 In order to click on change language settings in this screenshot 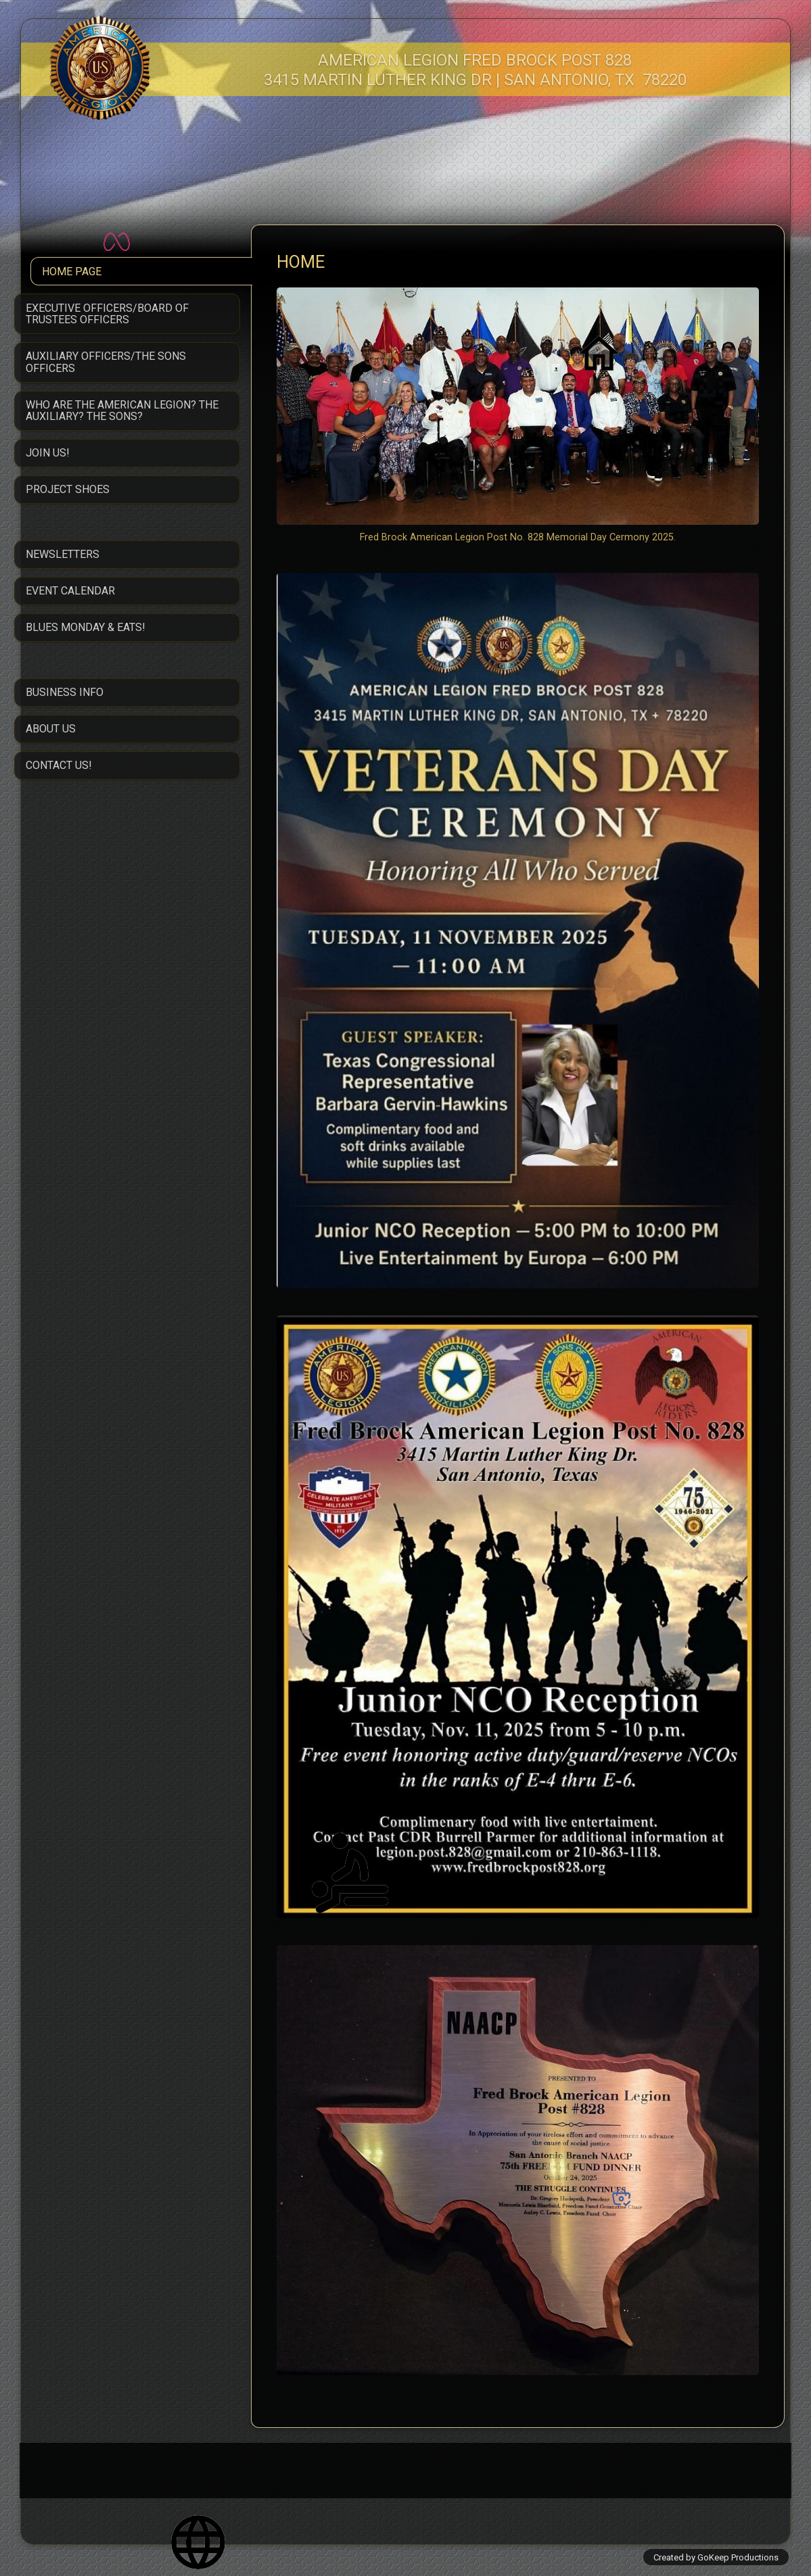, I will do `click(198, 2542)`.